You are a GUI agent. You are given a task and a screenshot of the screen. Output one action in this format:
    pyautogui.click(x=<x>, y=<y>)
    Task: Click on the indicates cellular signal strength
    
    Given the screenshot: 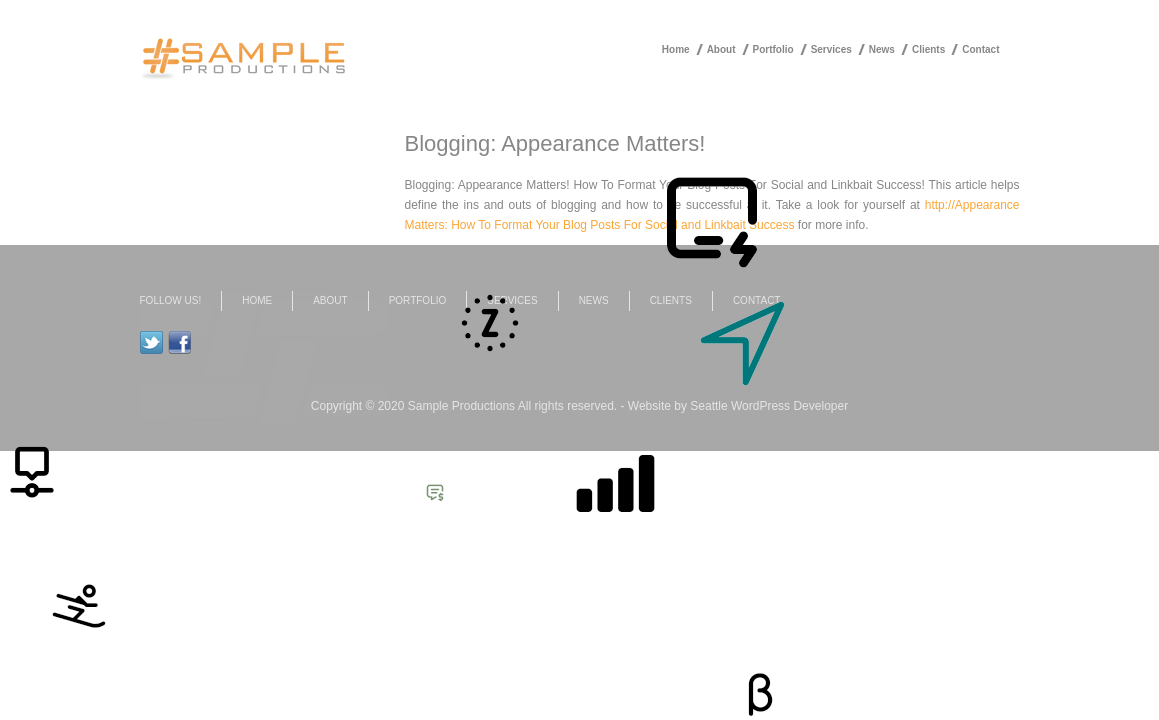 What is the action you would take?
    pyautogui.click(x=615, y=483)
    